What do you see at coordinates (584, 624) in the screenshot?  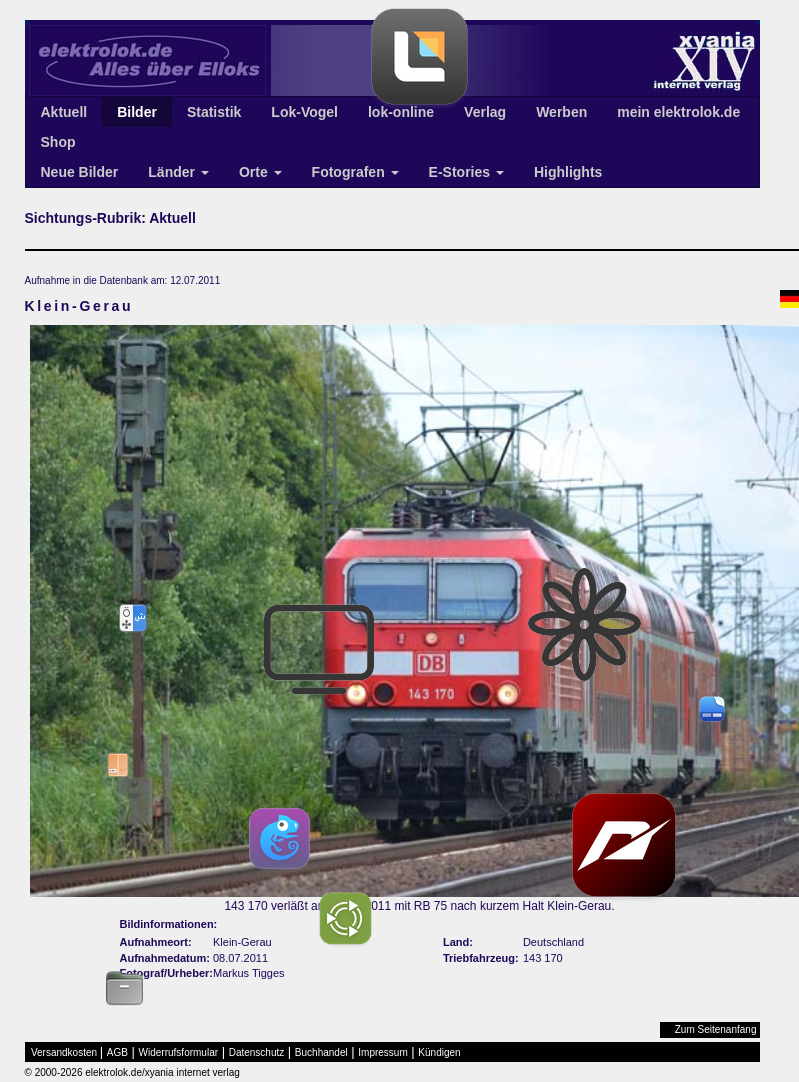 I see `open budgie window shuffler workspace manager` at bounding box center [584, 624].